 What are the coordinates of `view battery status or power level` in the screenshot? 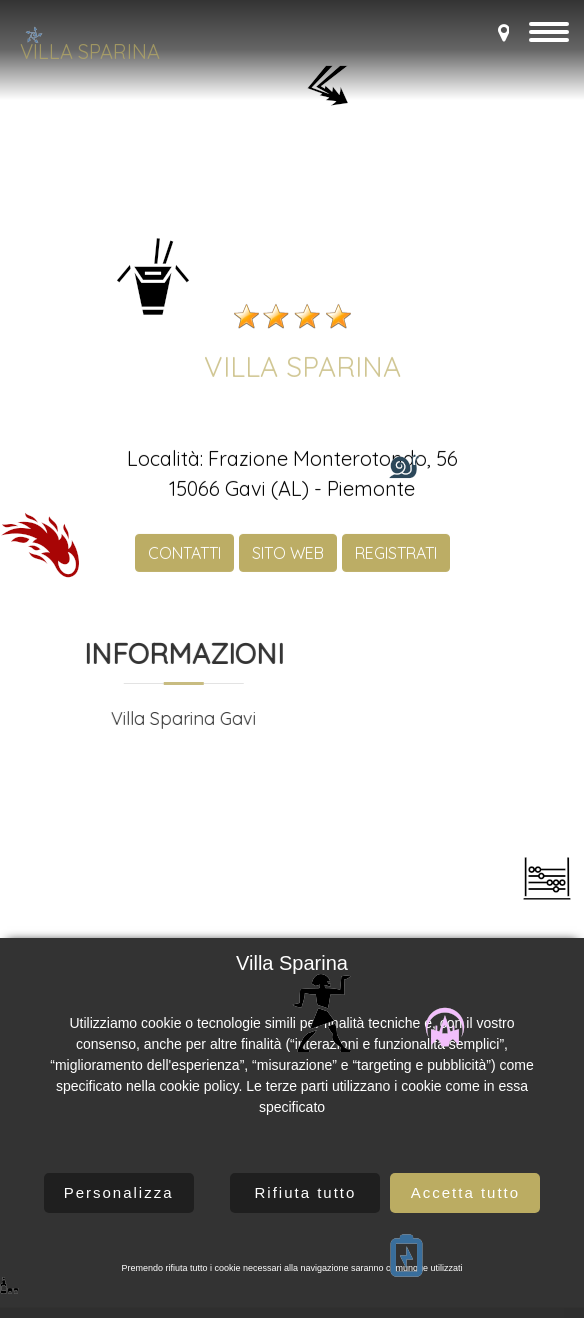 It's located at (406, 1255).